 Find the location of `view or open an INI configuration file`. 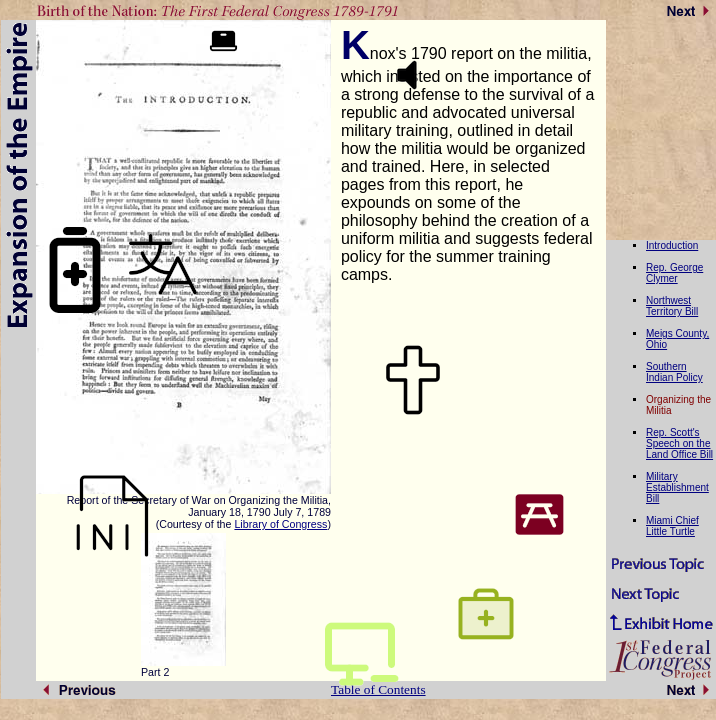

view or open an INI configuration file is located at coordinates (114, 516).